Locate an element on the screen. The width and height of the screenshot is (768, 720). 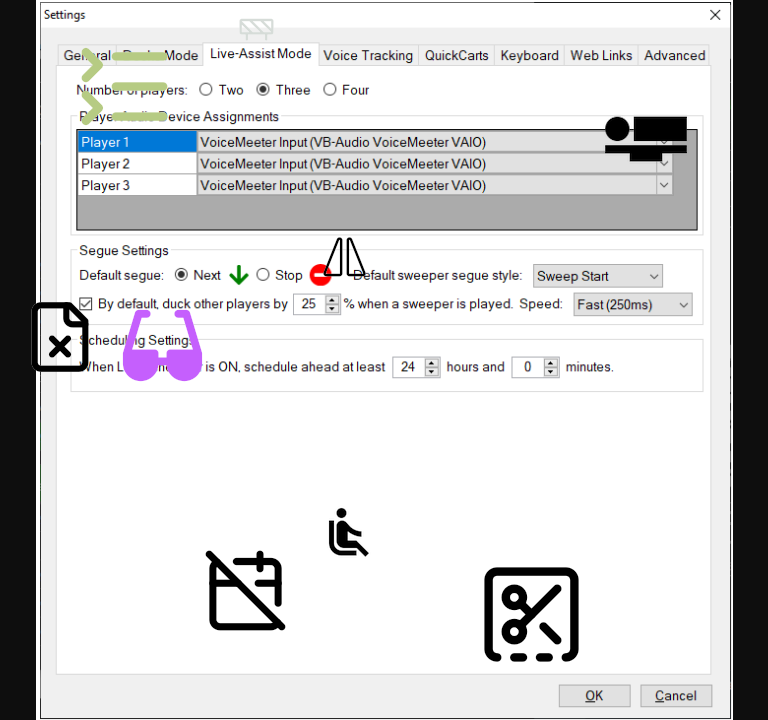
flip image horizontally is located at coordinates (344, 258).